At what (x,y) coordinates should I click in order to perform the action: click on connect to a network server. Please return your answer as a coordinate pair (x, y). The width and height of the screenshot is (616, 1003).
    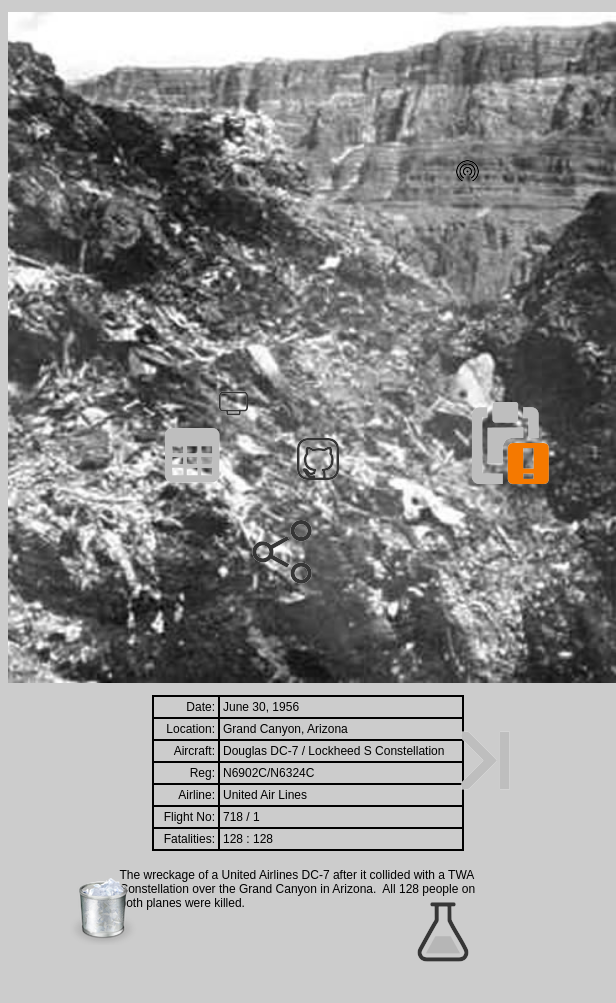
    Looking at the image, I should click on (467, 171).